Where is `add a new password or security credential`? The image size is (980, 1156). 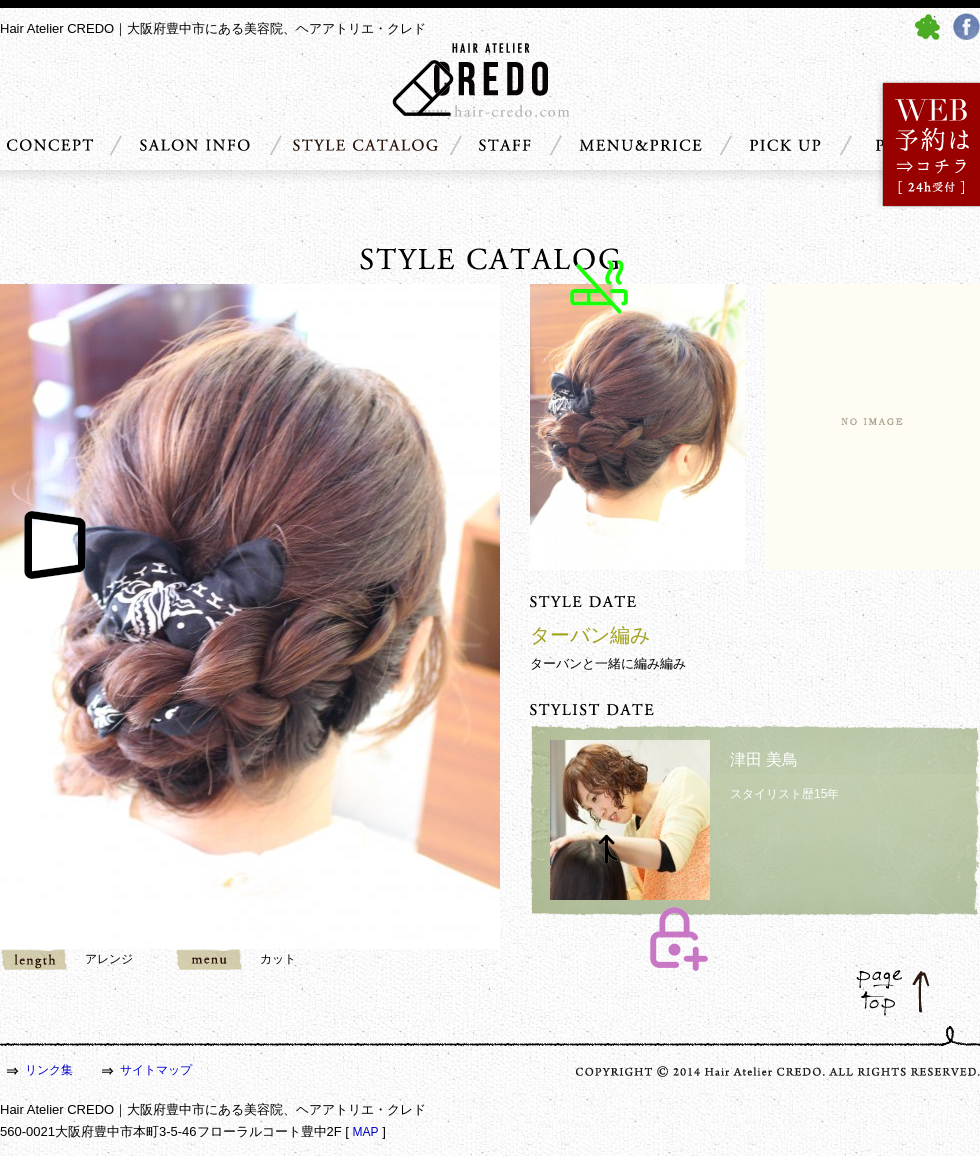
add a new password or security credential is located at coordinates (674, 937).